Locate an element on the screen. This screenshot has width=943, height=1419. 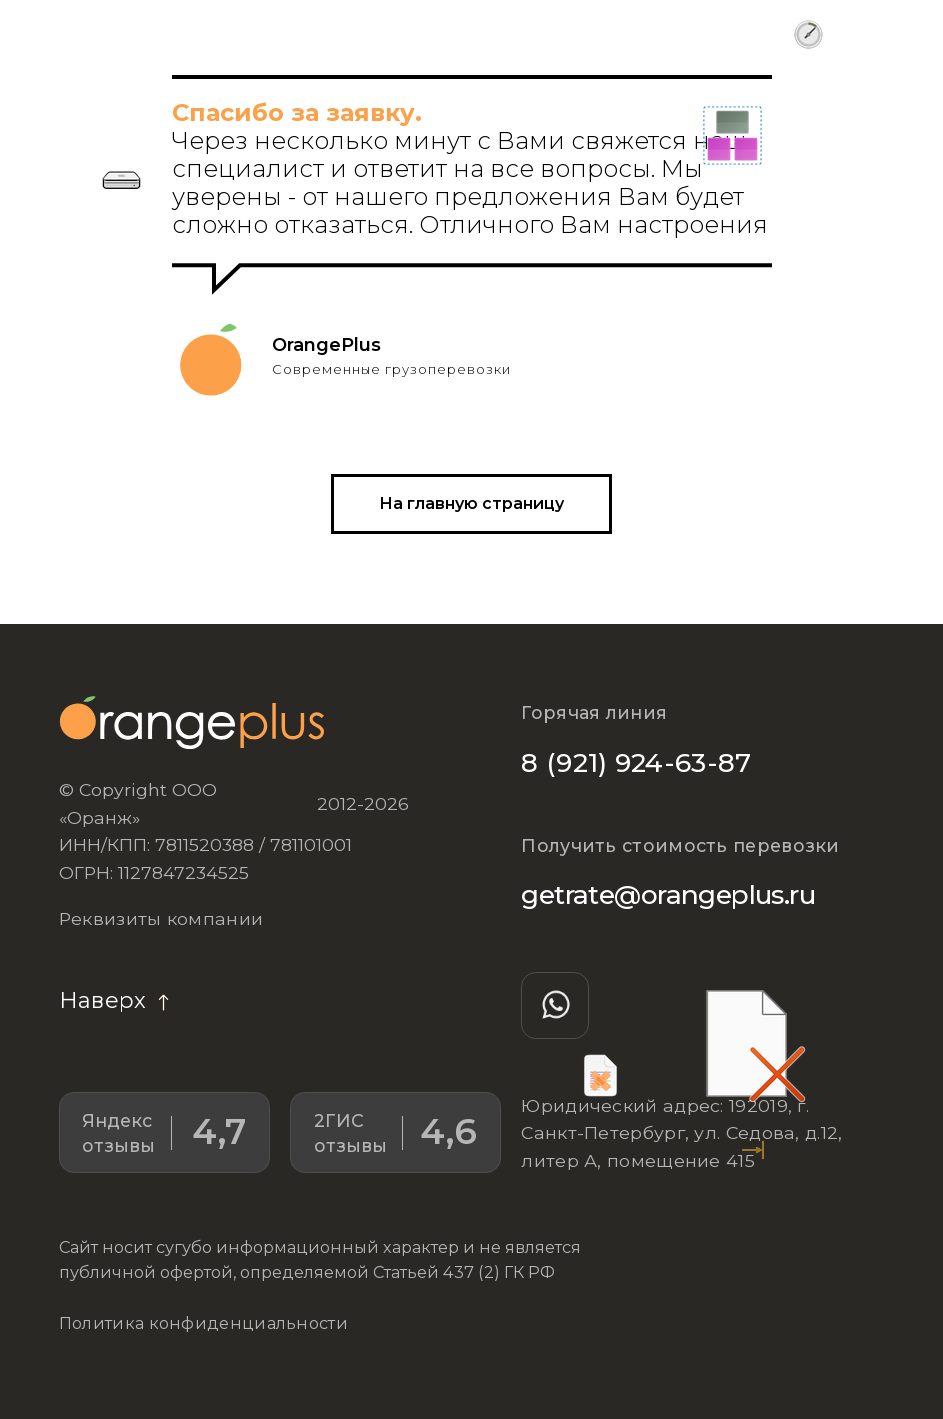
a patch or diff file for code changes is located at coordinates (600, 1075).